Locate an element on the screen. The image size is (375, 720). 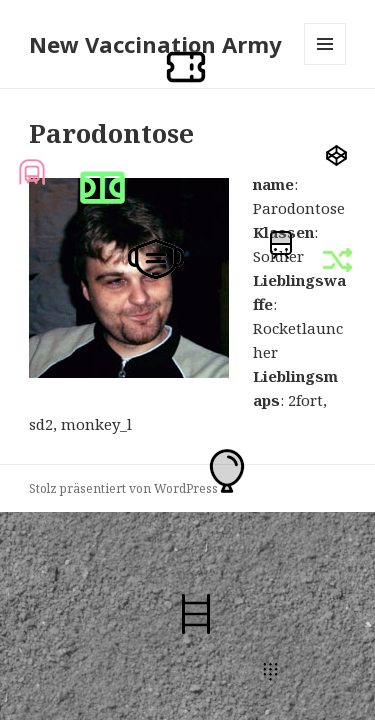
open numeric keypad for input is located at coordinates (270, 671).